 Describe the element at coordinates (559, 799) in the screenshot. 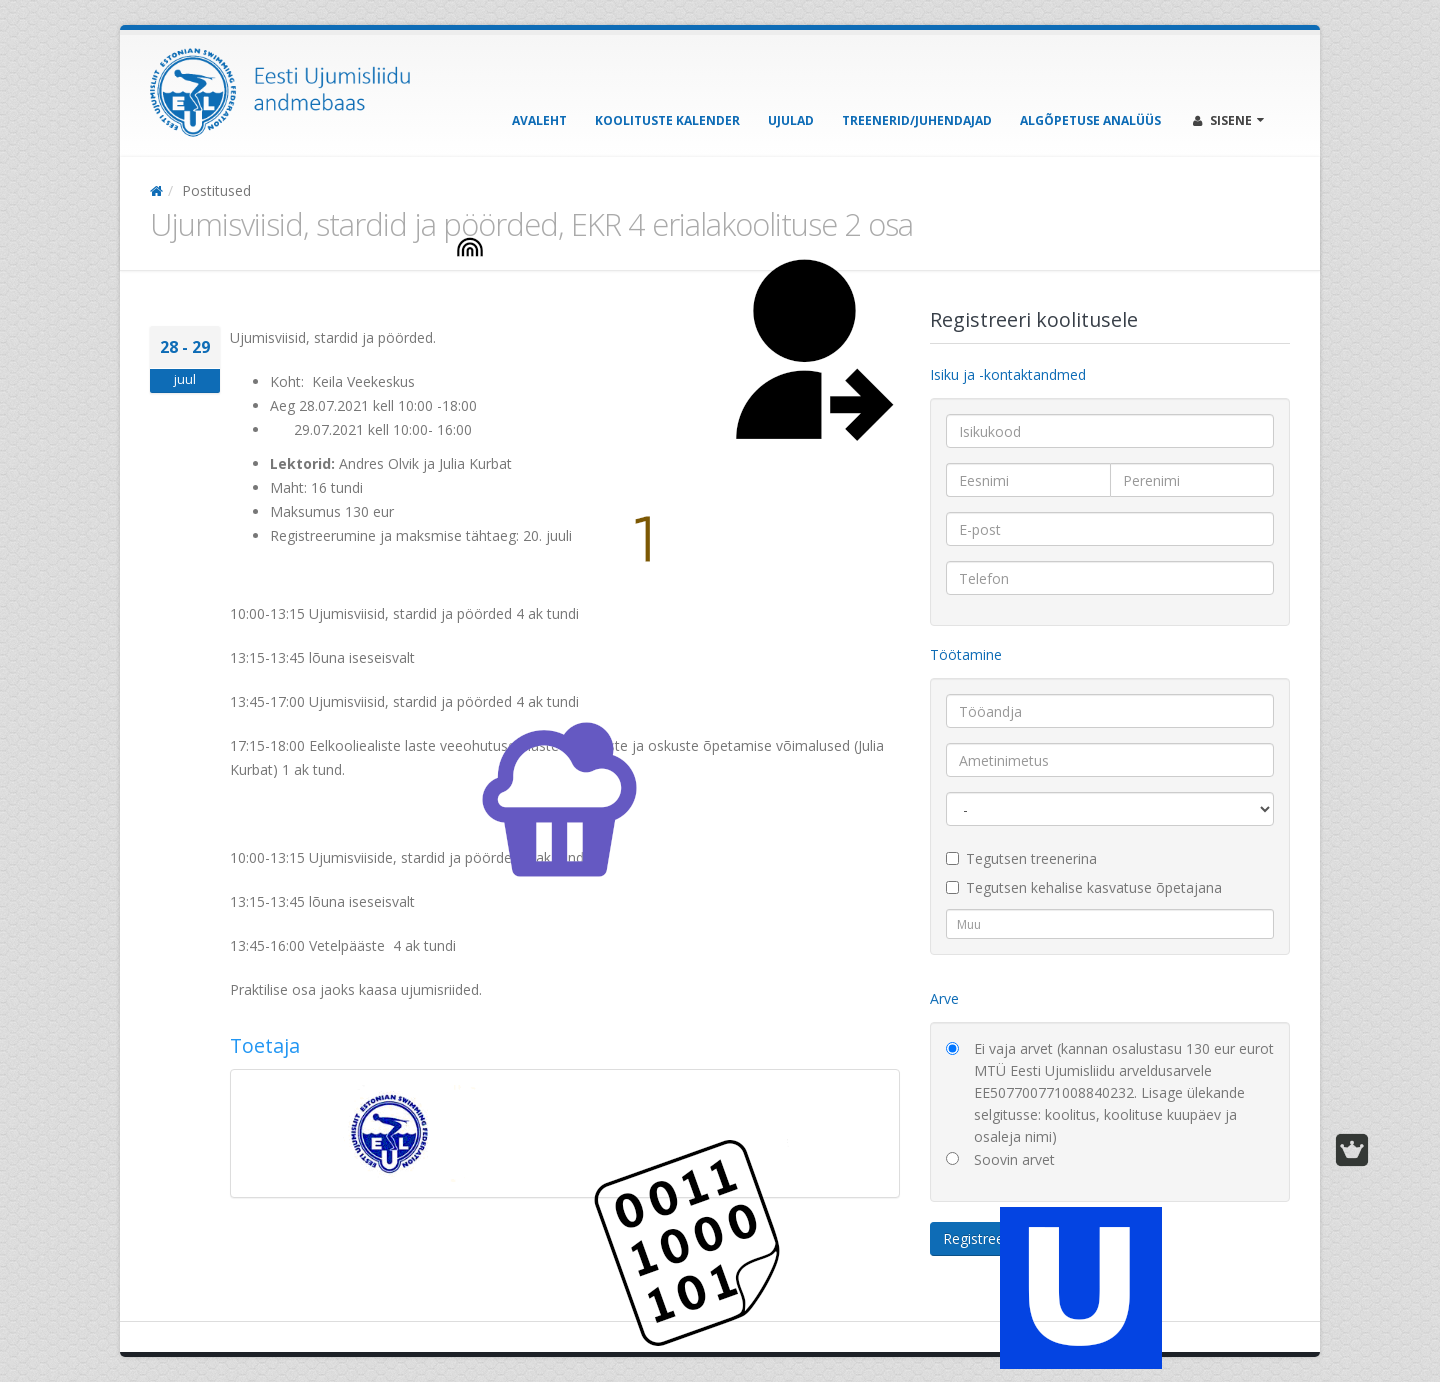

I see `view birthday or celebration notifications` at that location.